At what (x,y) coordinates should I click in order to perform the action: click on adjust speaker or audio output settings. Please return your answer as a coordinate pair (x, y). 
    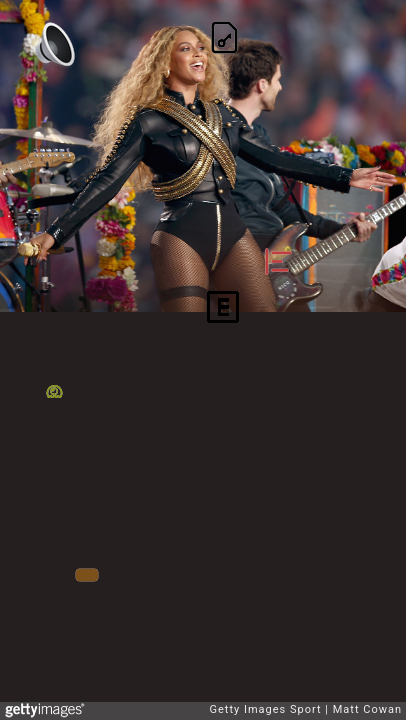
    Looking at the image, I should click on (55, 45).